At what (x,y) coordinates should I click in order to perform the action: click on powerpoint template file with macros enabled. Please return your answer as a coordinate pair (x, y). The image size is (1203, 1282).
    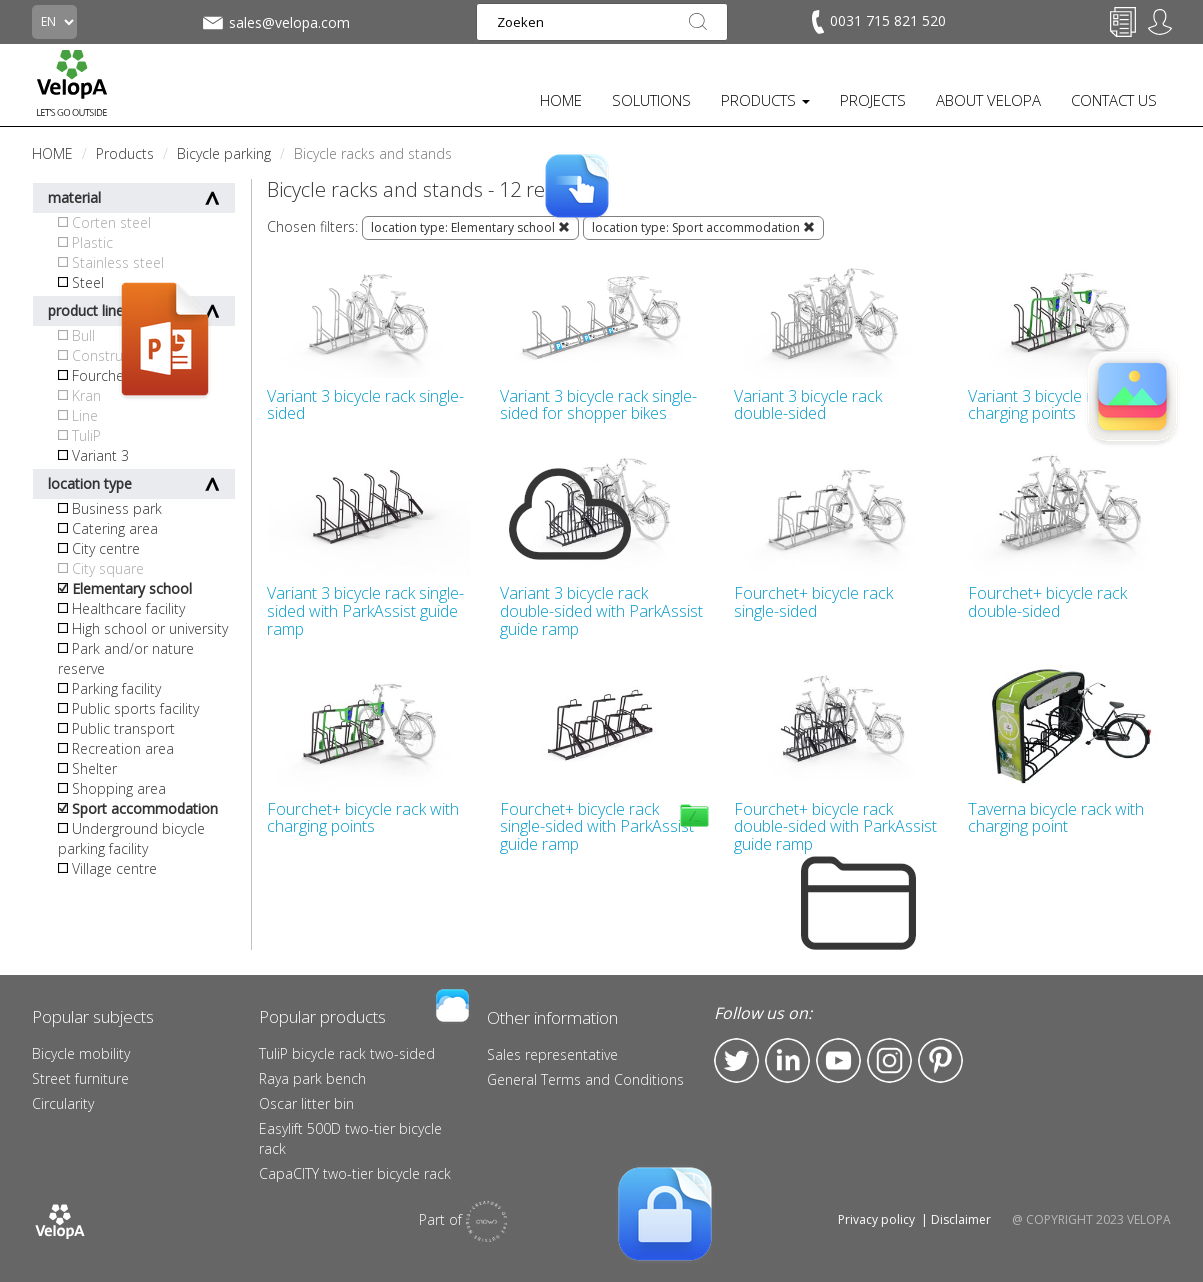
    Looking at the image, I should click on (165, 339).